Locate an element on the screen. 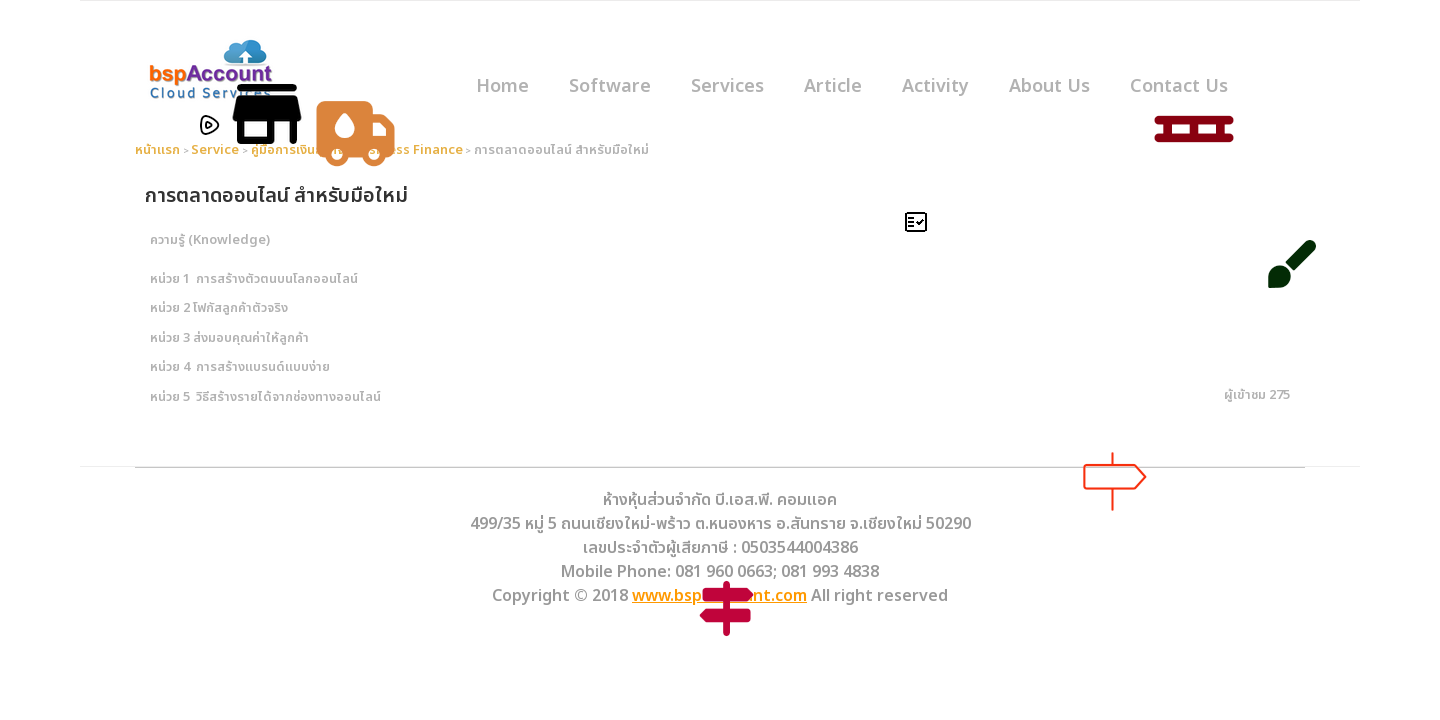 This screenshot has width=1440, height=720. access brush or painting tools is located at coordinates (1292, 264).